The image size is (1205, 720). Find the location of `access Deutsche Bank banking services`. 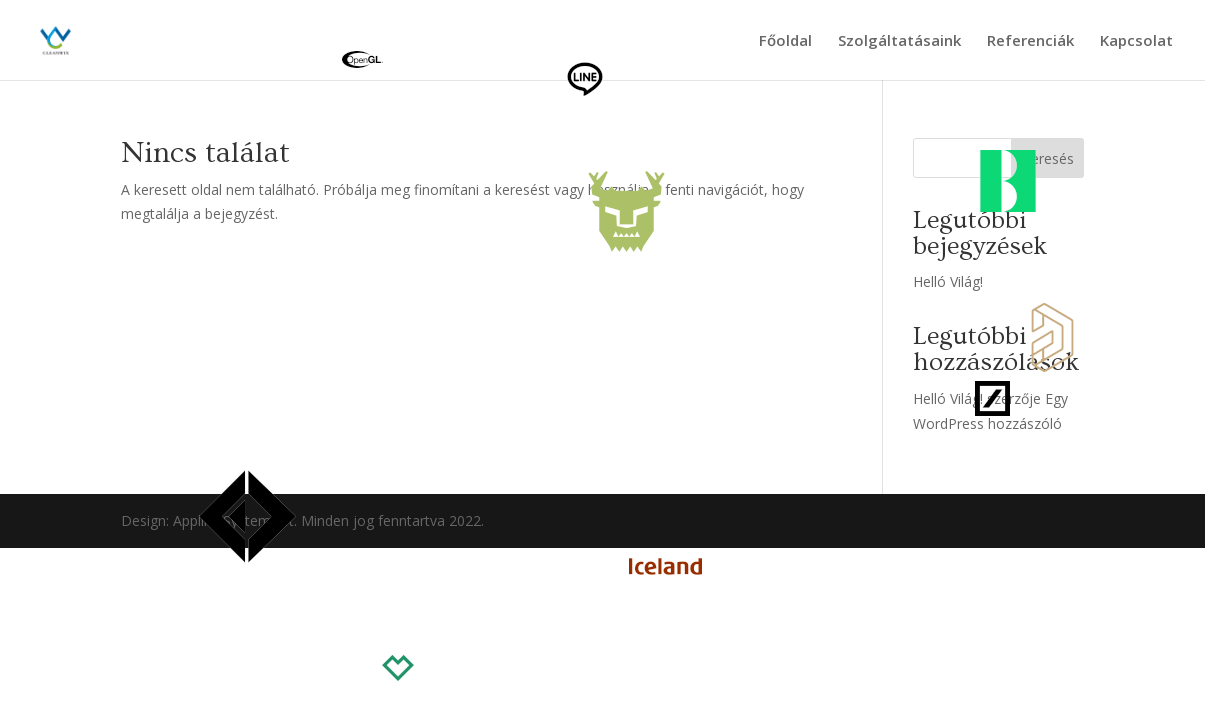

access Deutsche Bank banking services is located at coordinates (992, 398).